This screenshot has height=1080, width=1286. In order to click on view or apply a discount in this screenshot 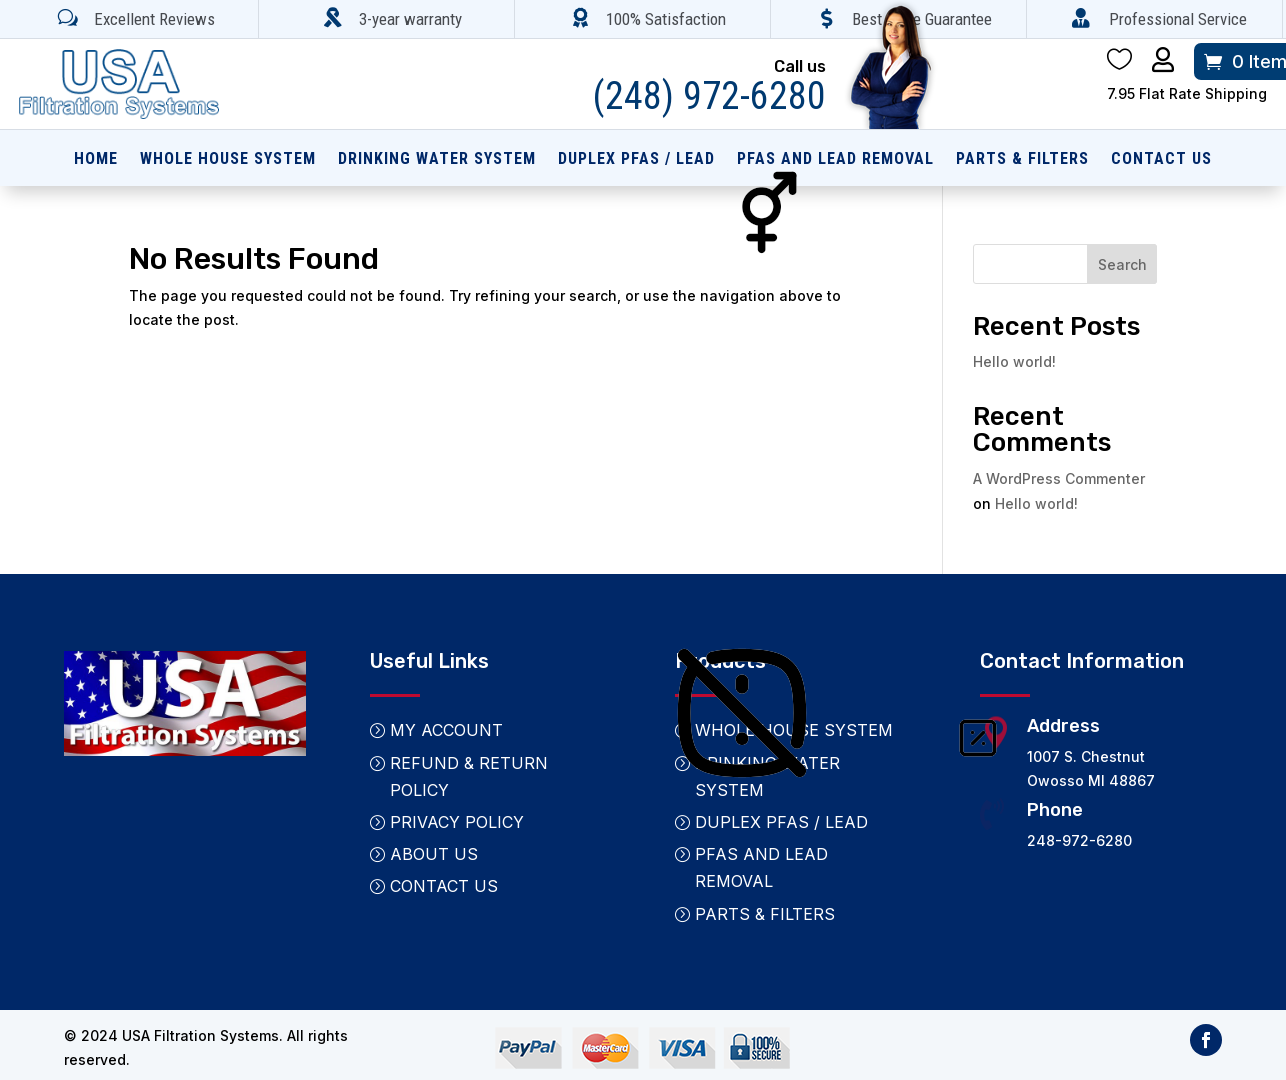, I will do `click(978, 738)`.